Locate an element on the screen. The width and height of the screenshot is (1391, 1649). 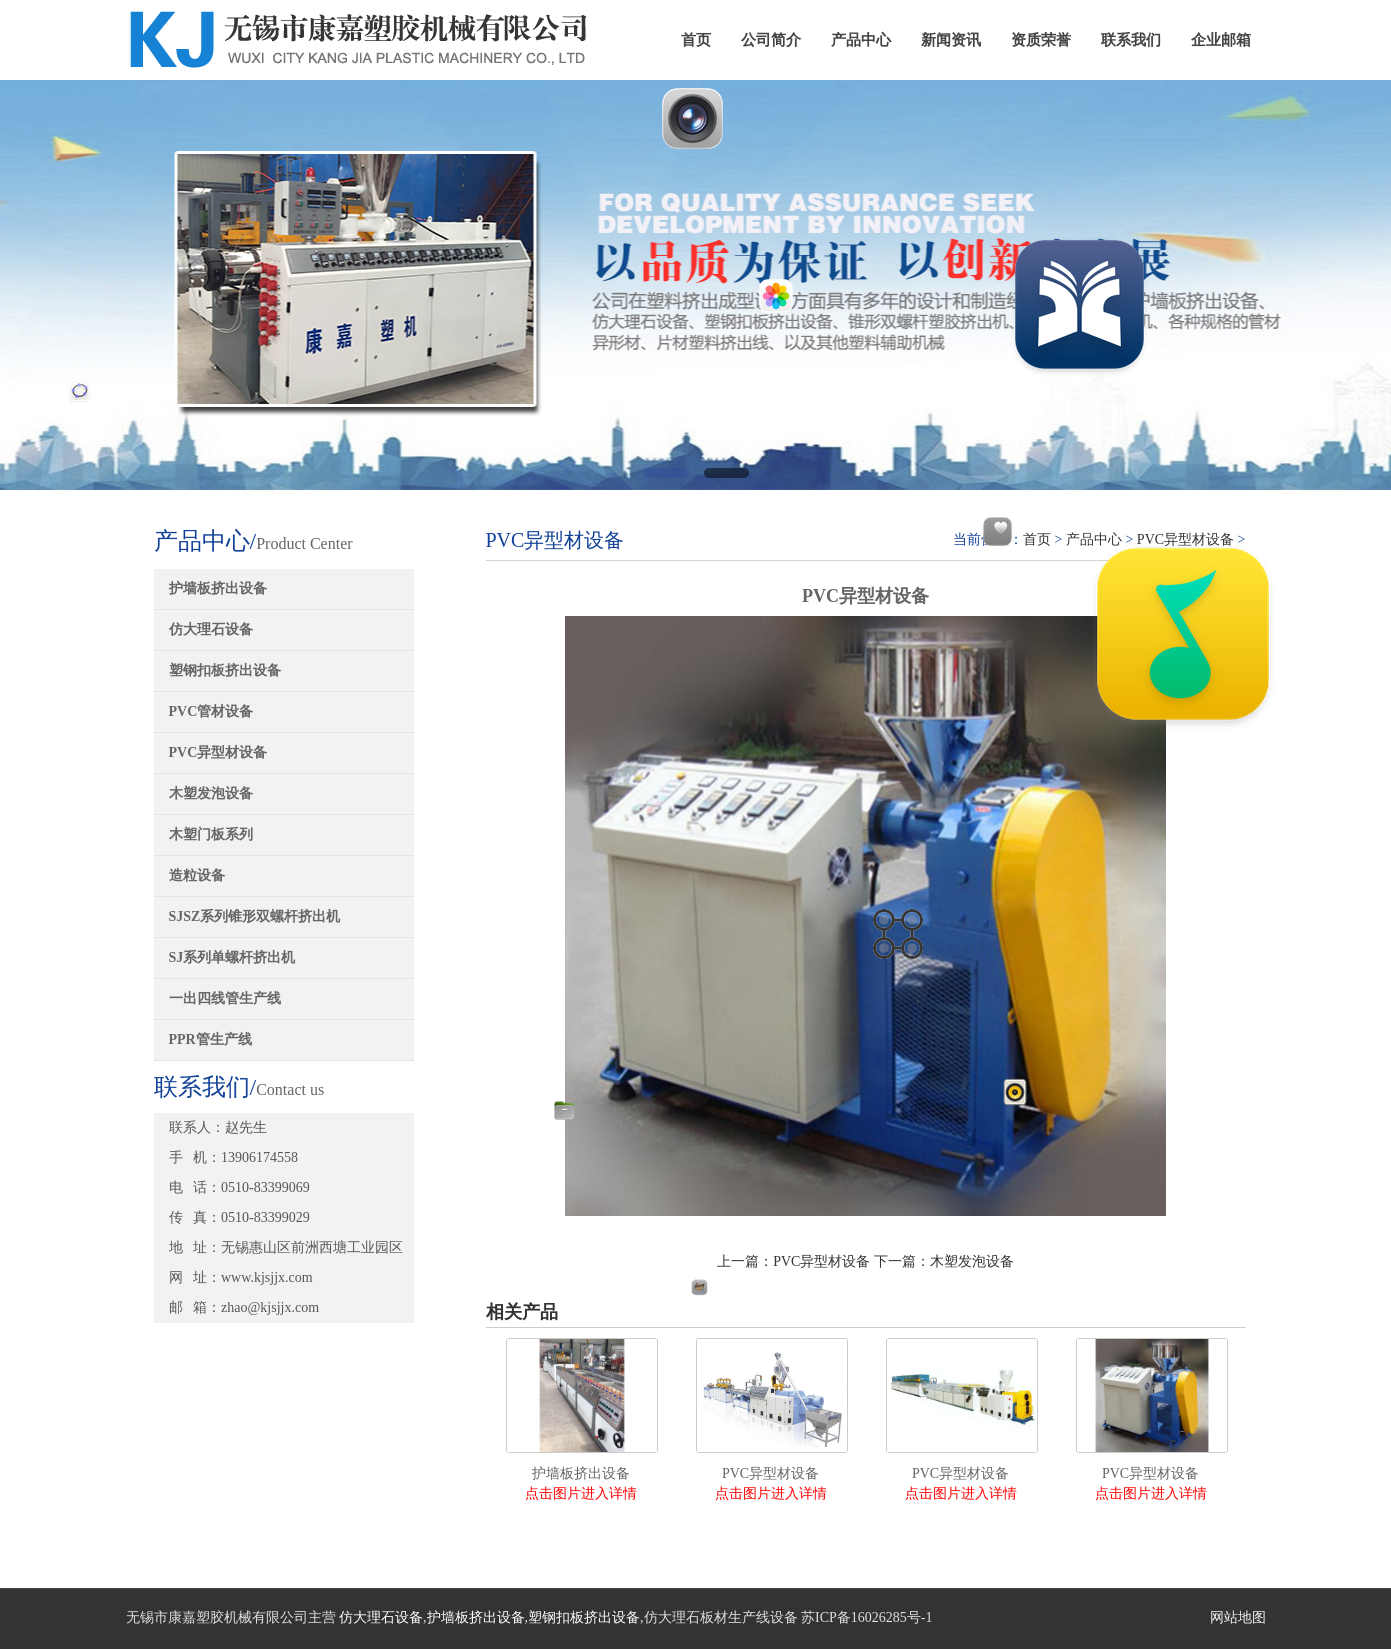
open JabRef reference manager is located at coordinates (1079, 304).